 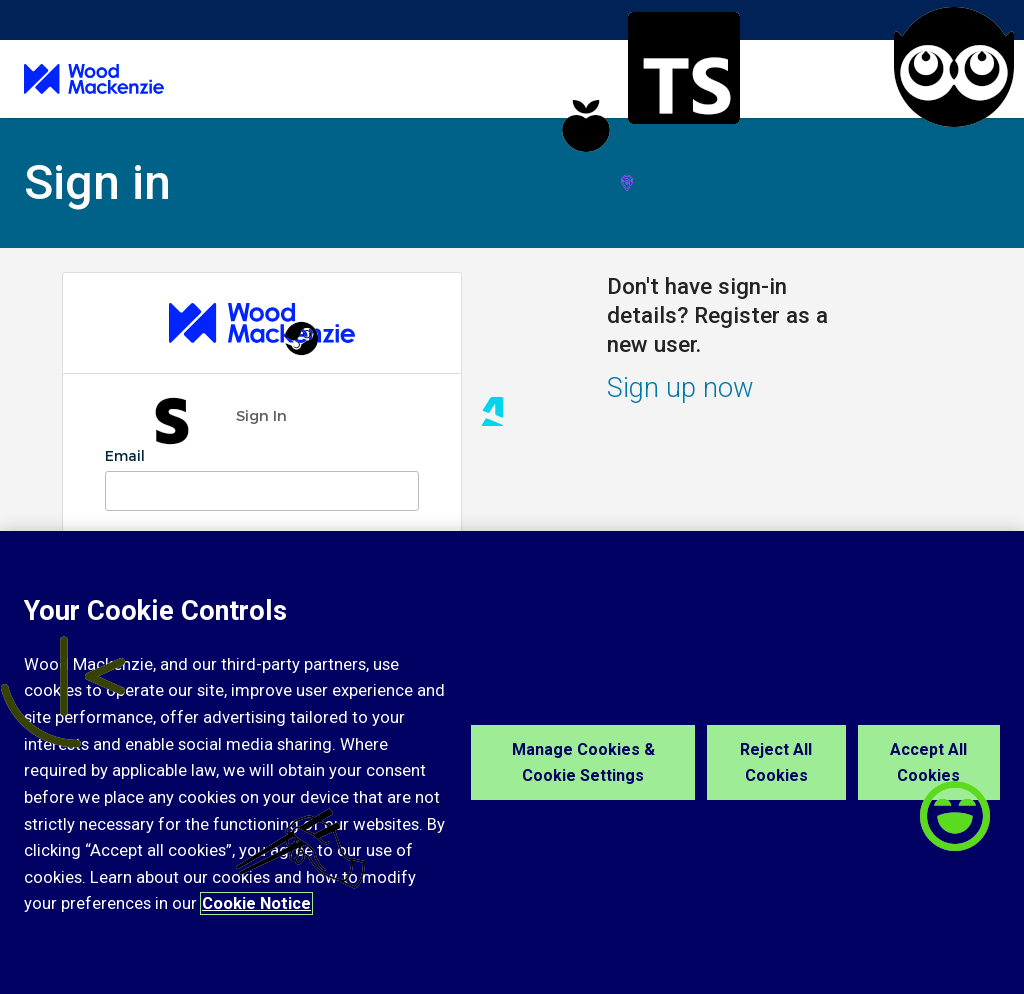 I want to click on visit Frontend Mentor website, so click(x=63, y=692).